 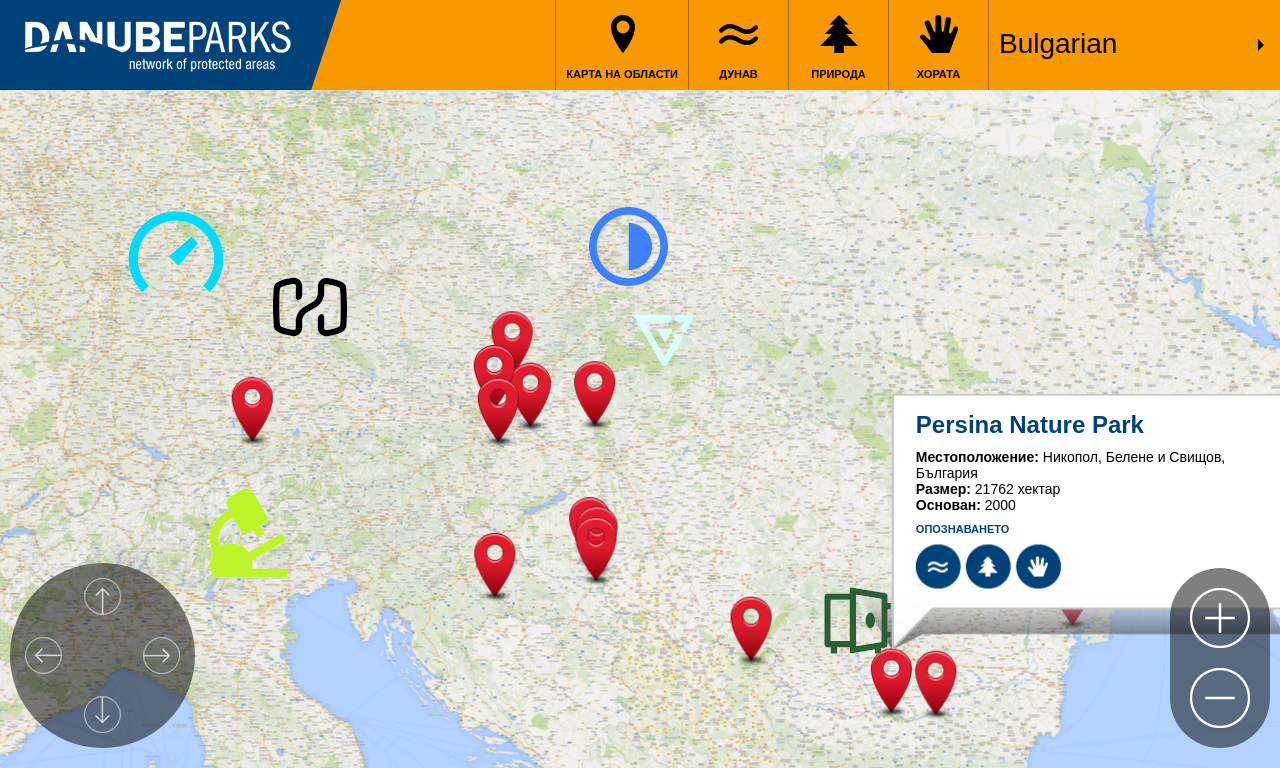 What do you see at coordinates (628, 246) in the screenshot?
I see `adjust display contrast settings` at bounding box center [628, 246].